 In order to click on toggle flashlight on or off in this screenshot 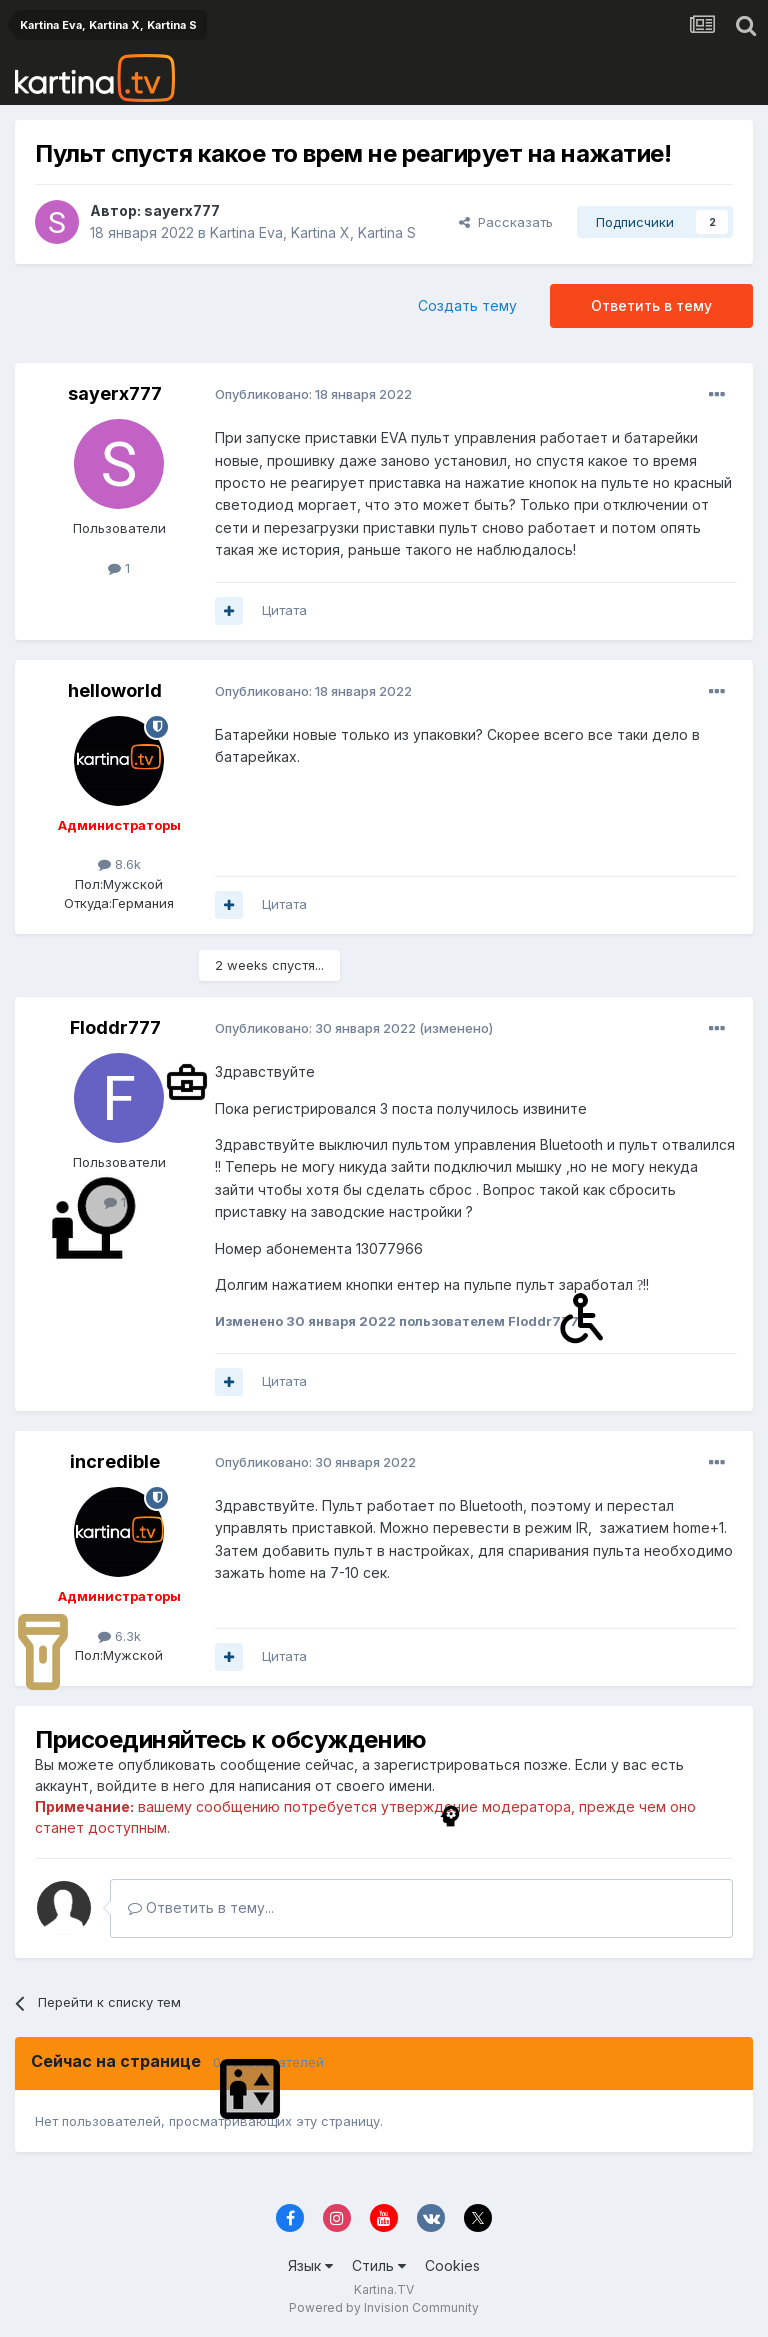, I will do `click(43, 1652)`.